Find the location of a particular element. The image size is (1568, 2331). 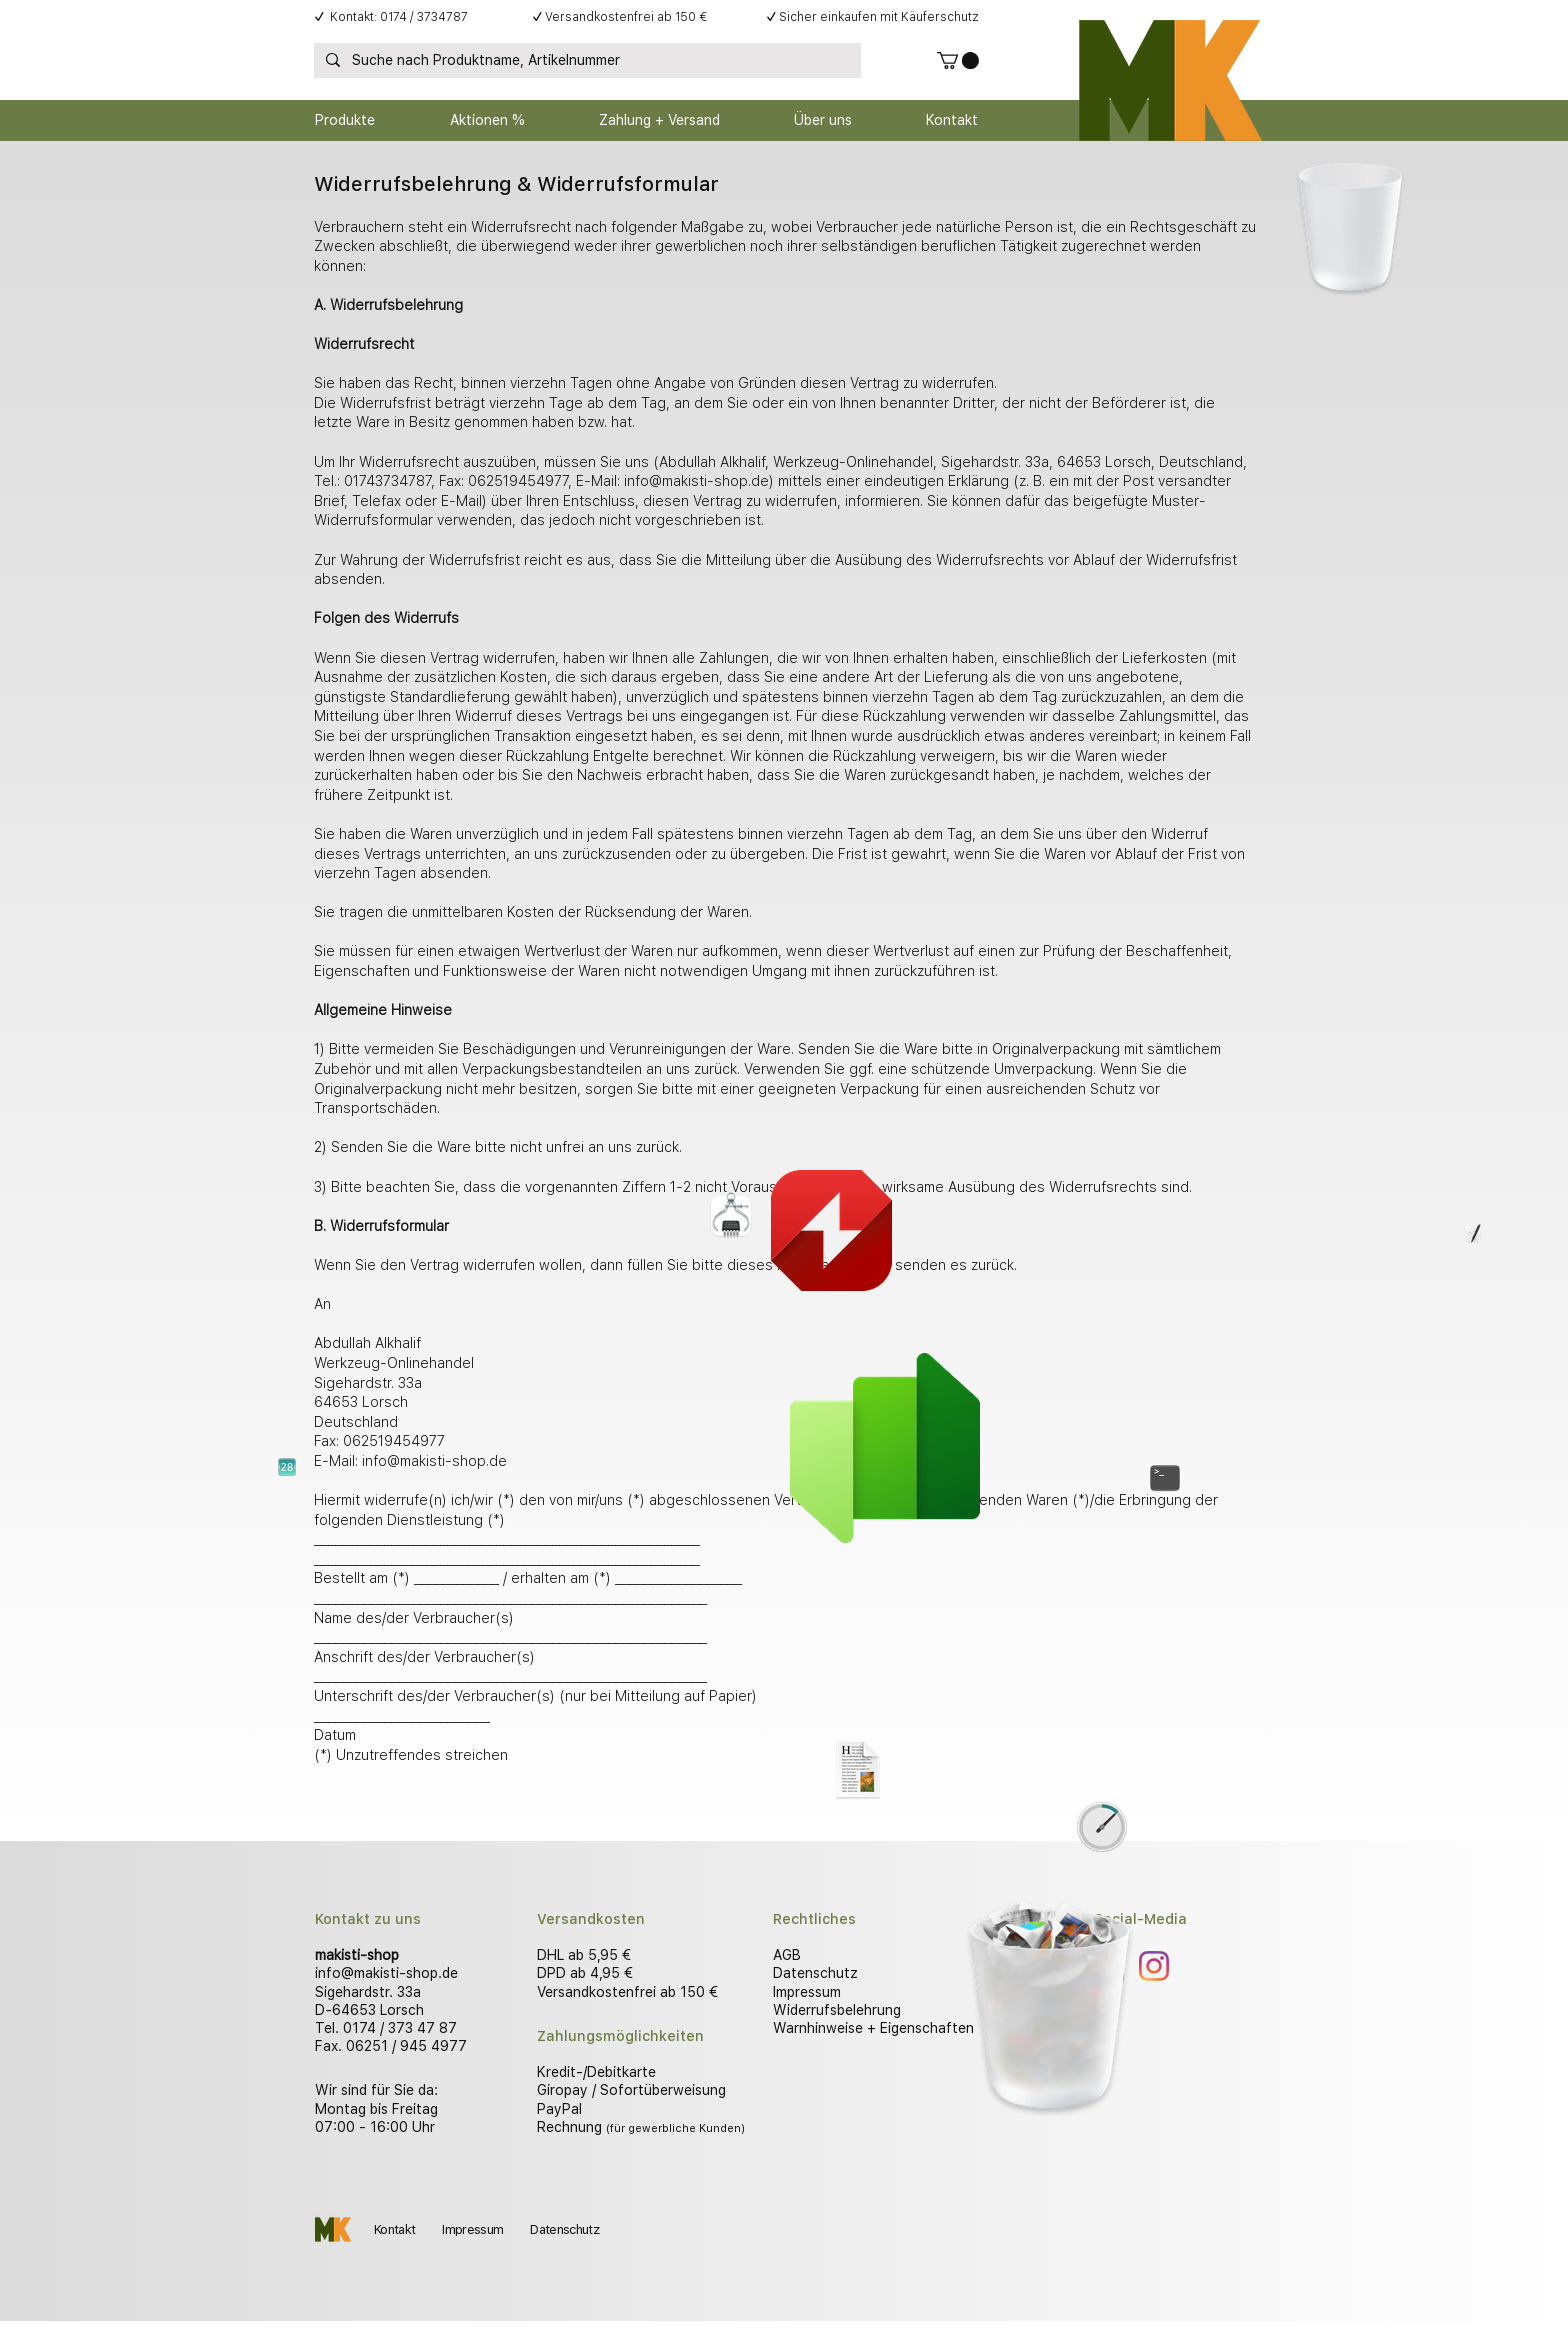

open a document or text file is located at coordinates (858, 1769).